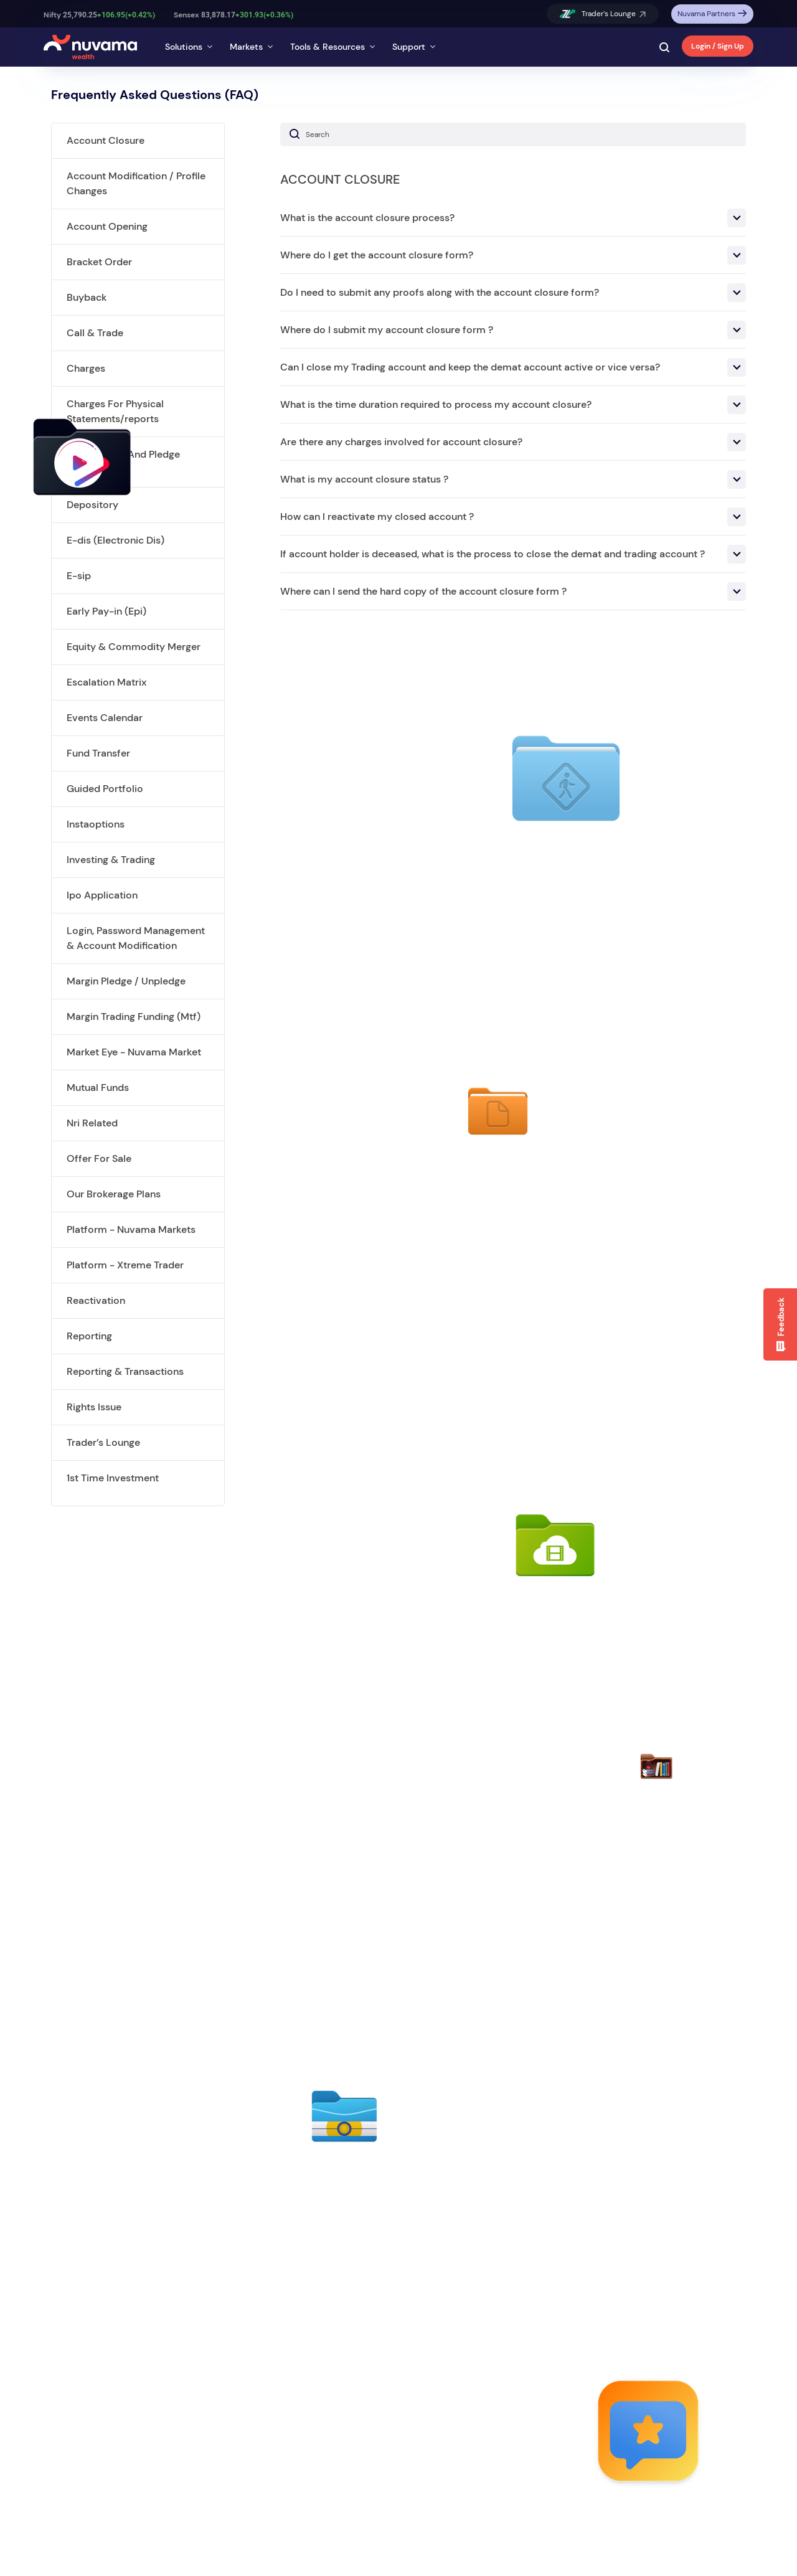  I want to click on open your documents folder, so click(498, 1111).